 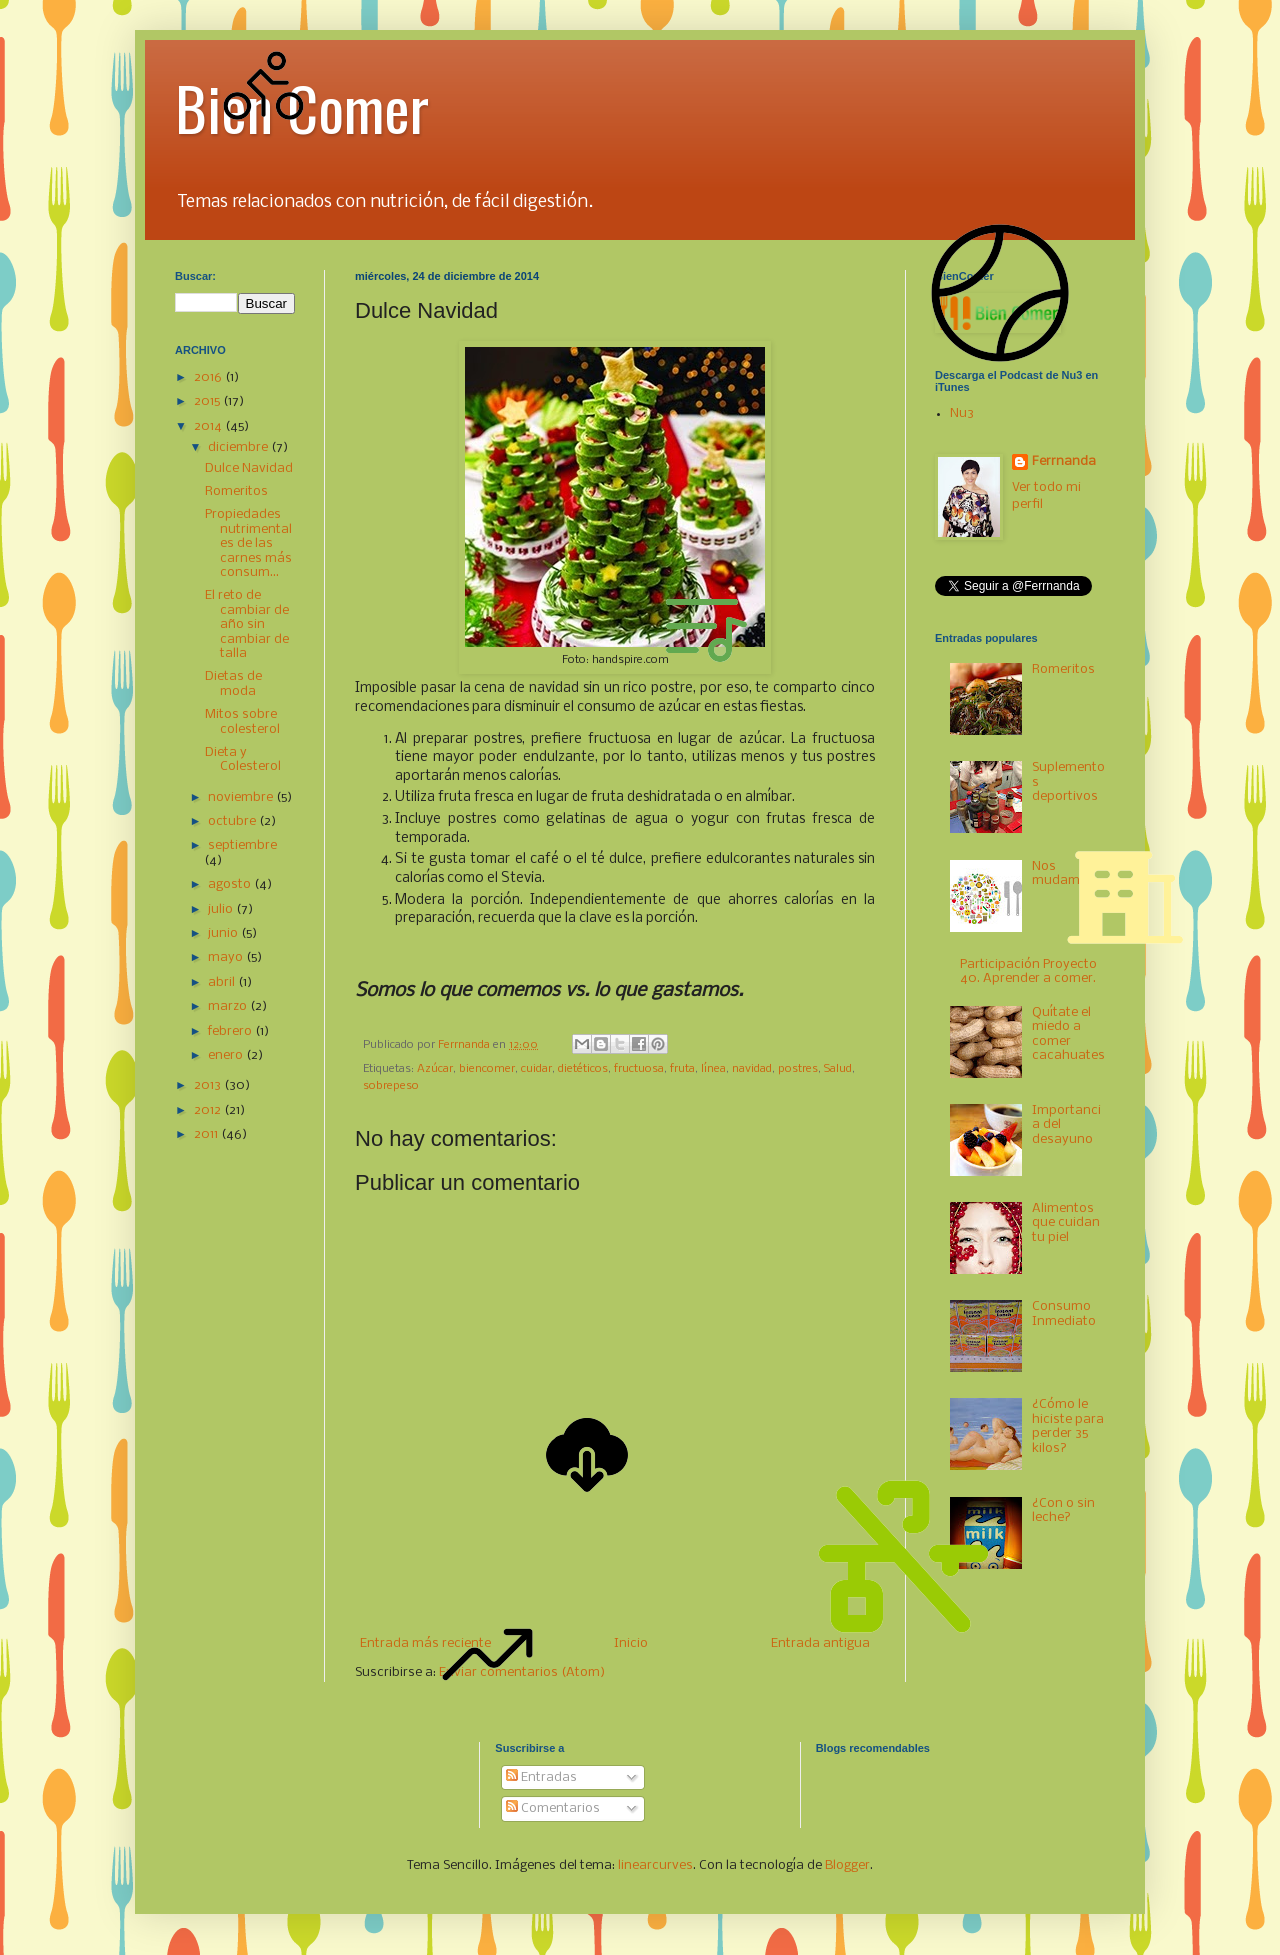 What do you see at coordinates (903, 1559) in the screenshot?
I see `network connection unavailable` at bounding box center [903, 1559].